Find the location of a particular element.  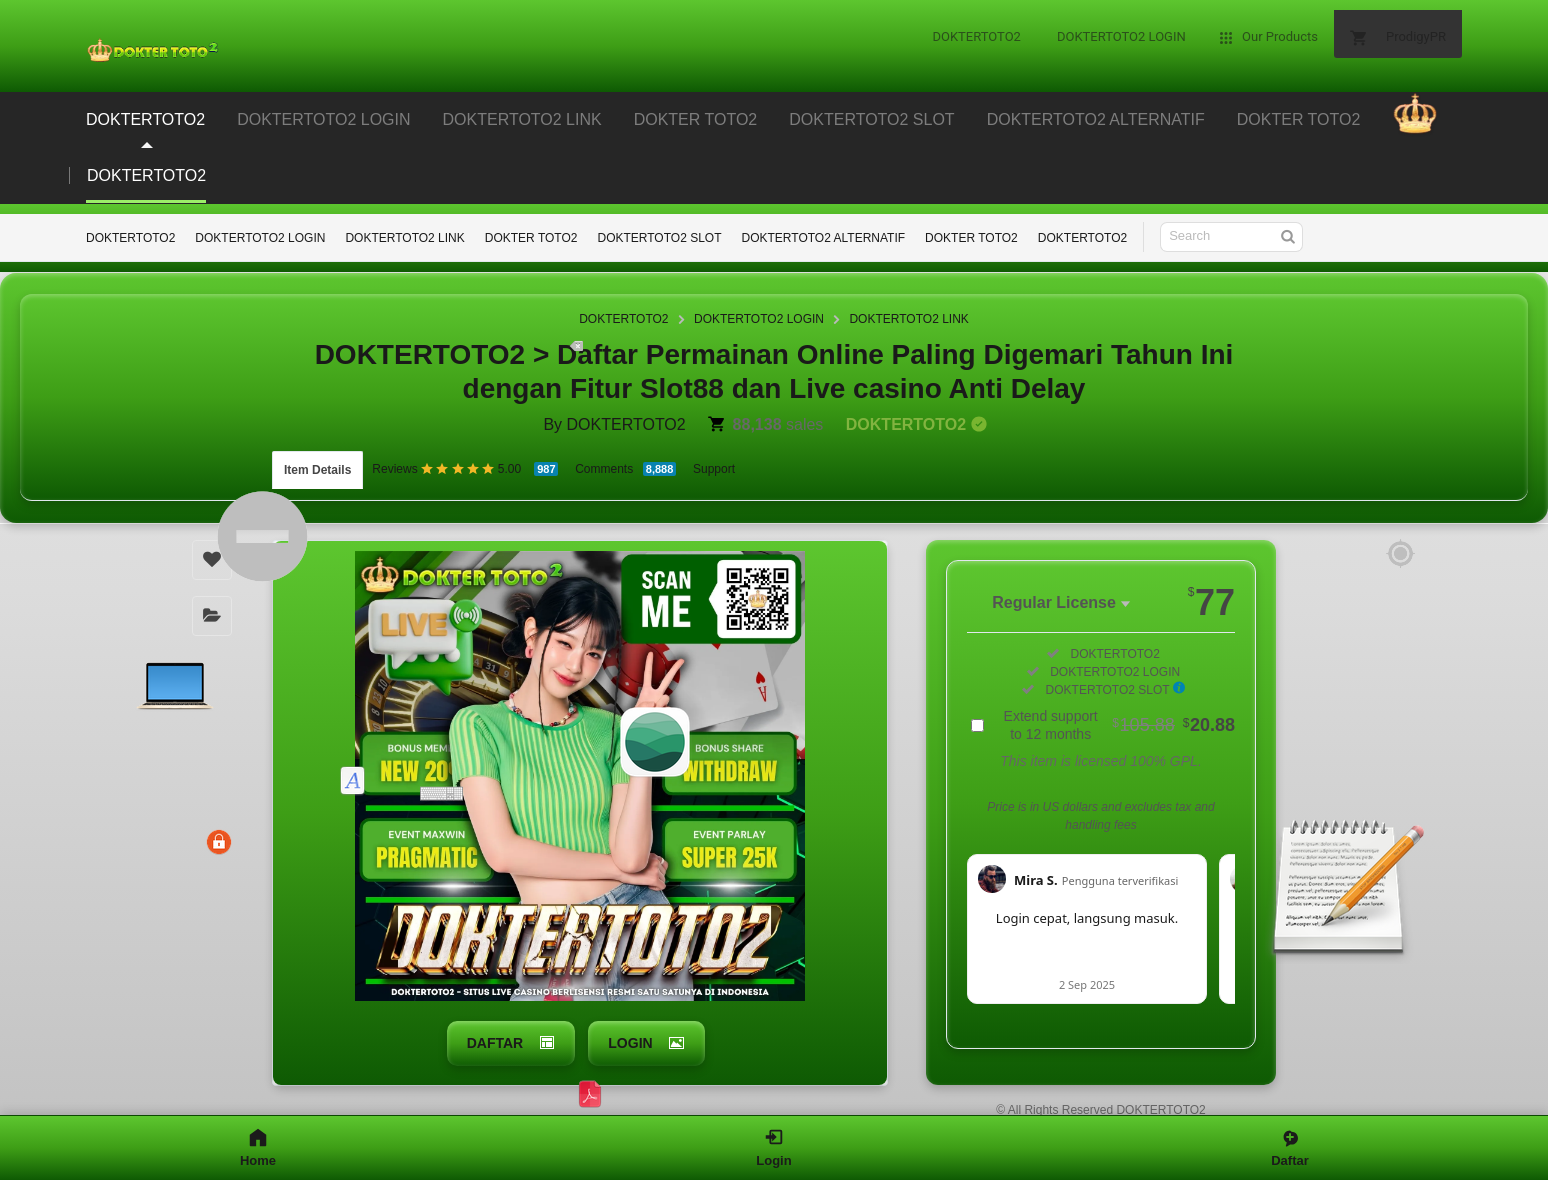

represents a macbook device in system settings is located at coordinates (175, 679).